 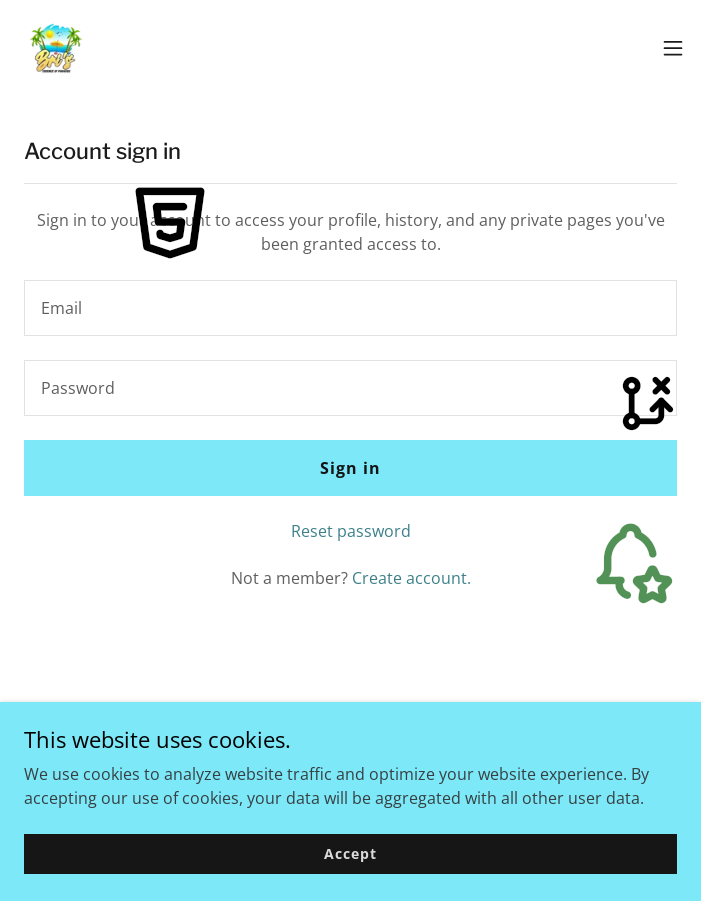 I want to click on delete a git branch, so click(x=646, y=403).